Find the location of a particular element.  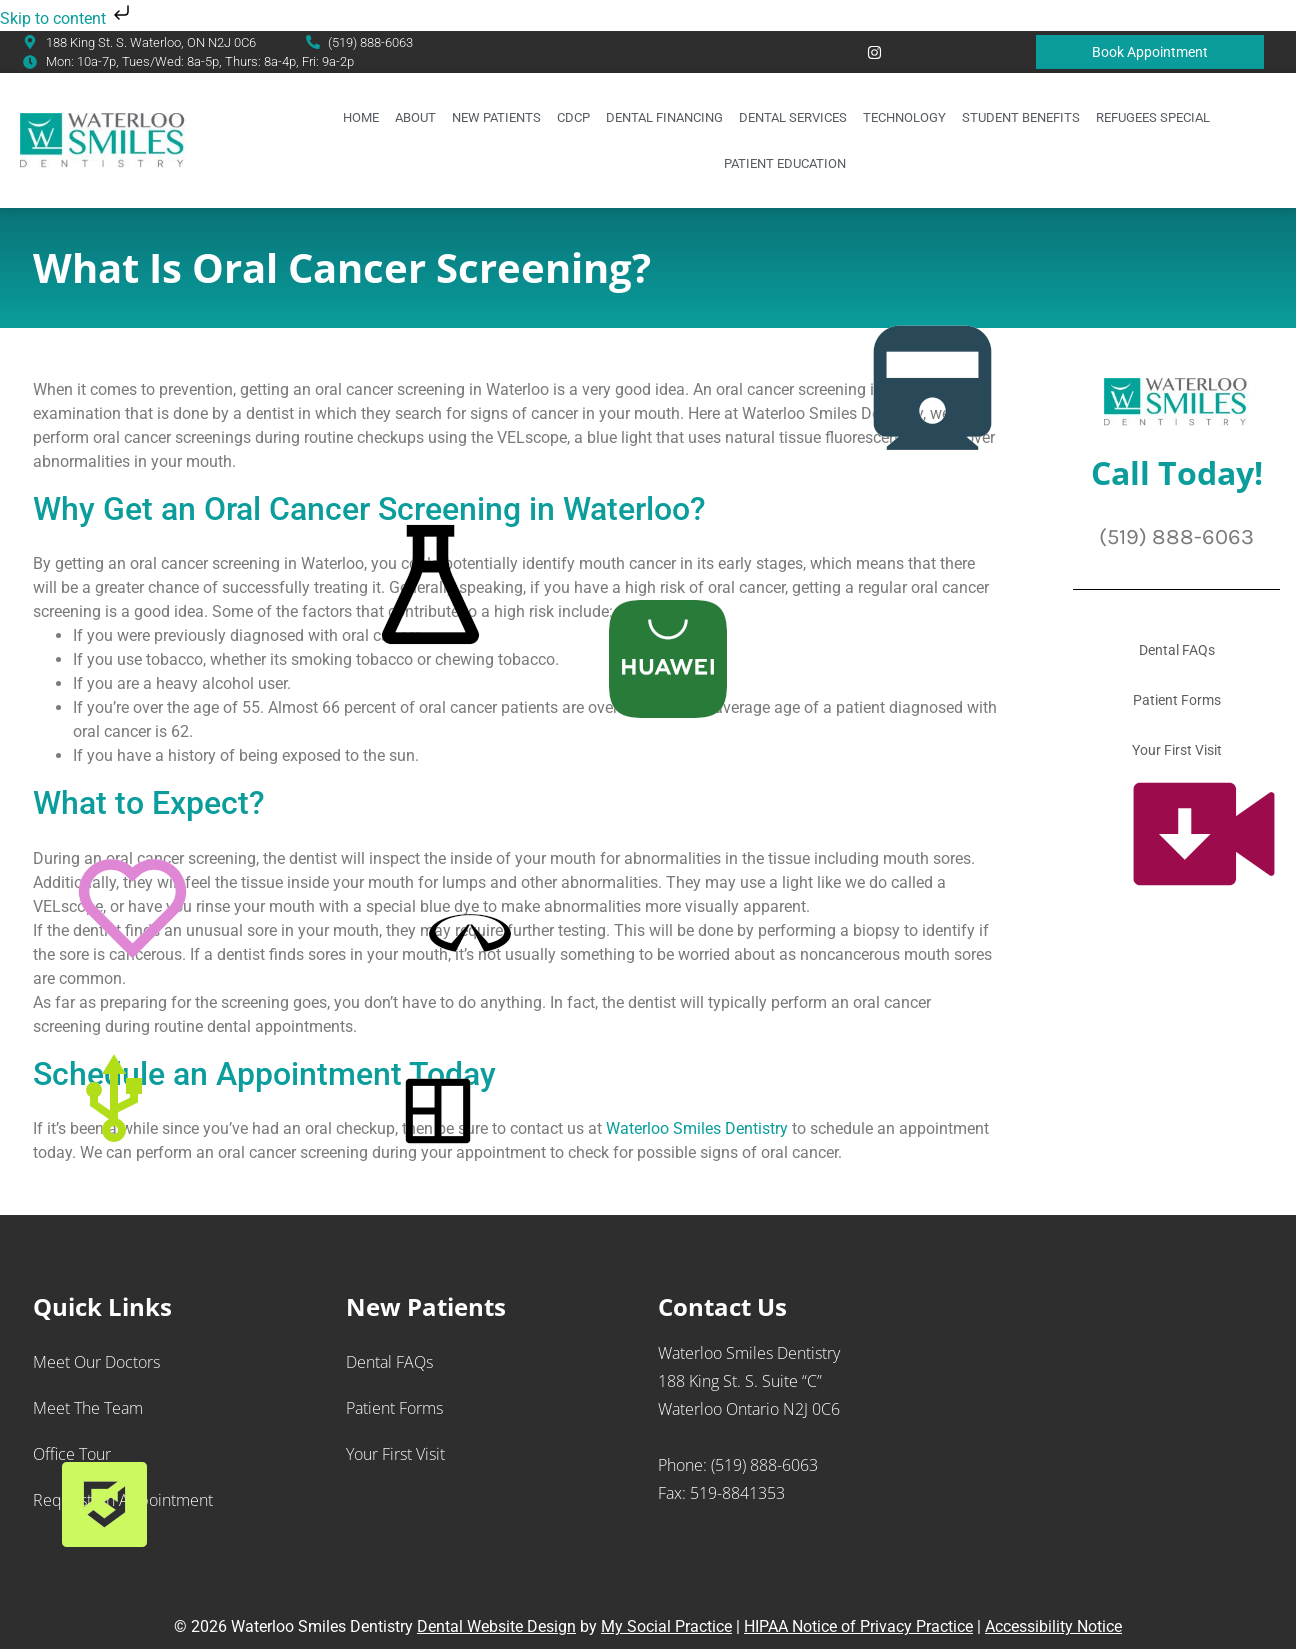

switch to grid layout view is located at coordinates (438, 1111).